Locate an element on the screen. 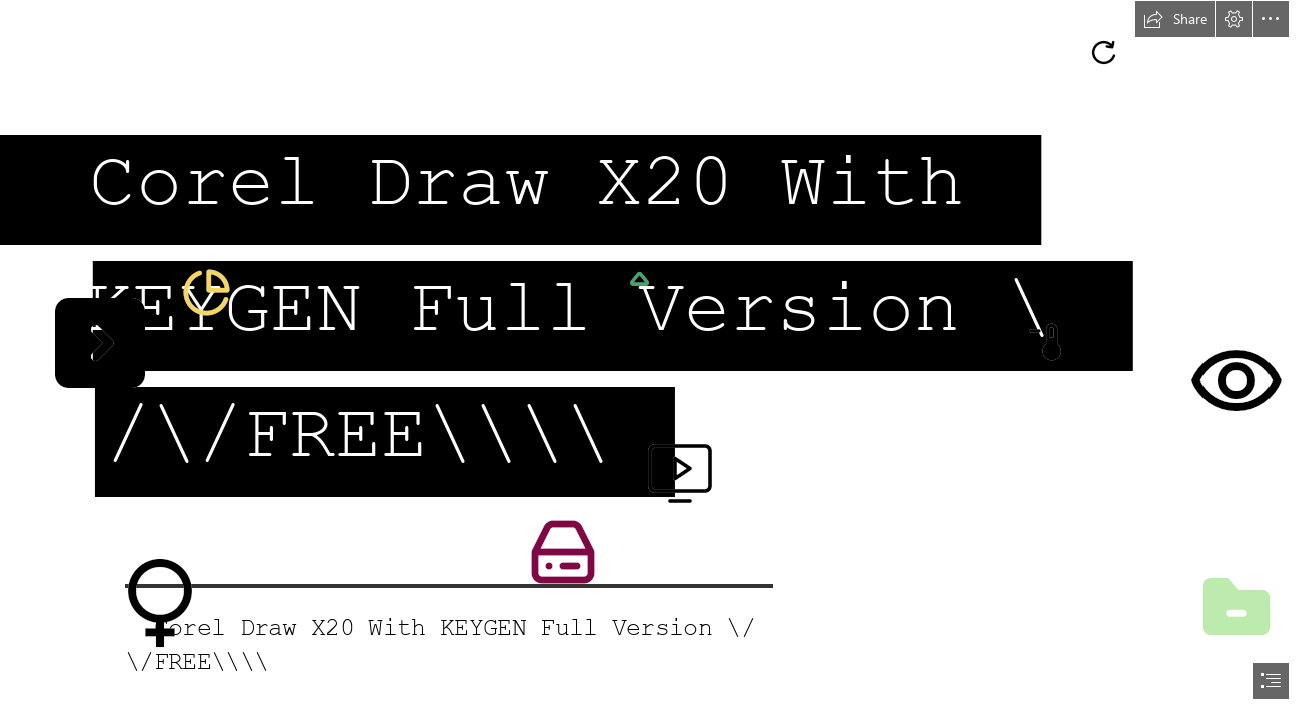 This screenshot has height=720, width=1309. refresh or reload the current page is located at coordinates (1103, 52).